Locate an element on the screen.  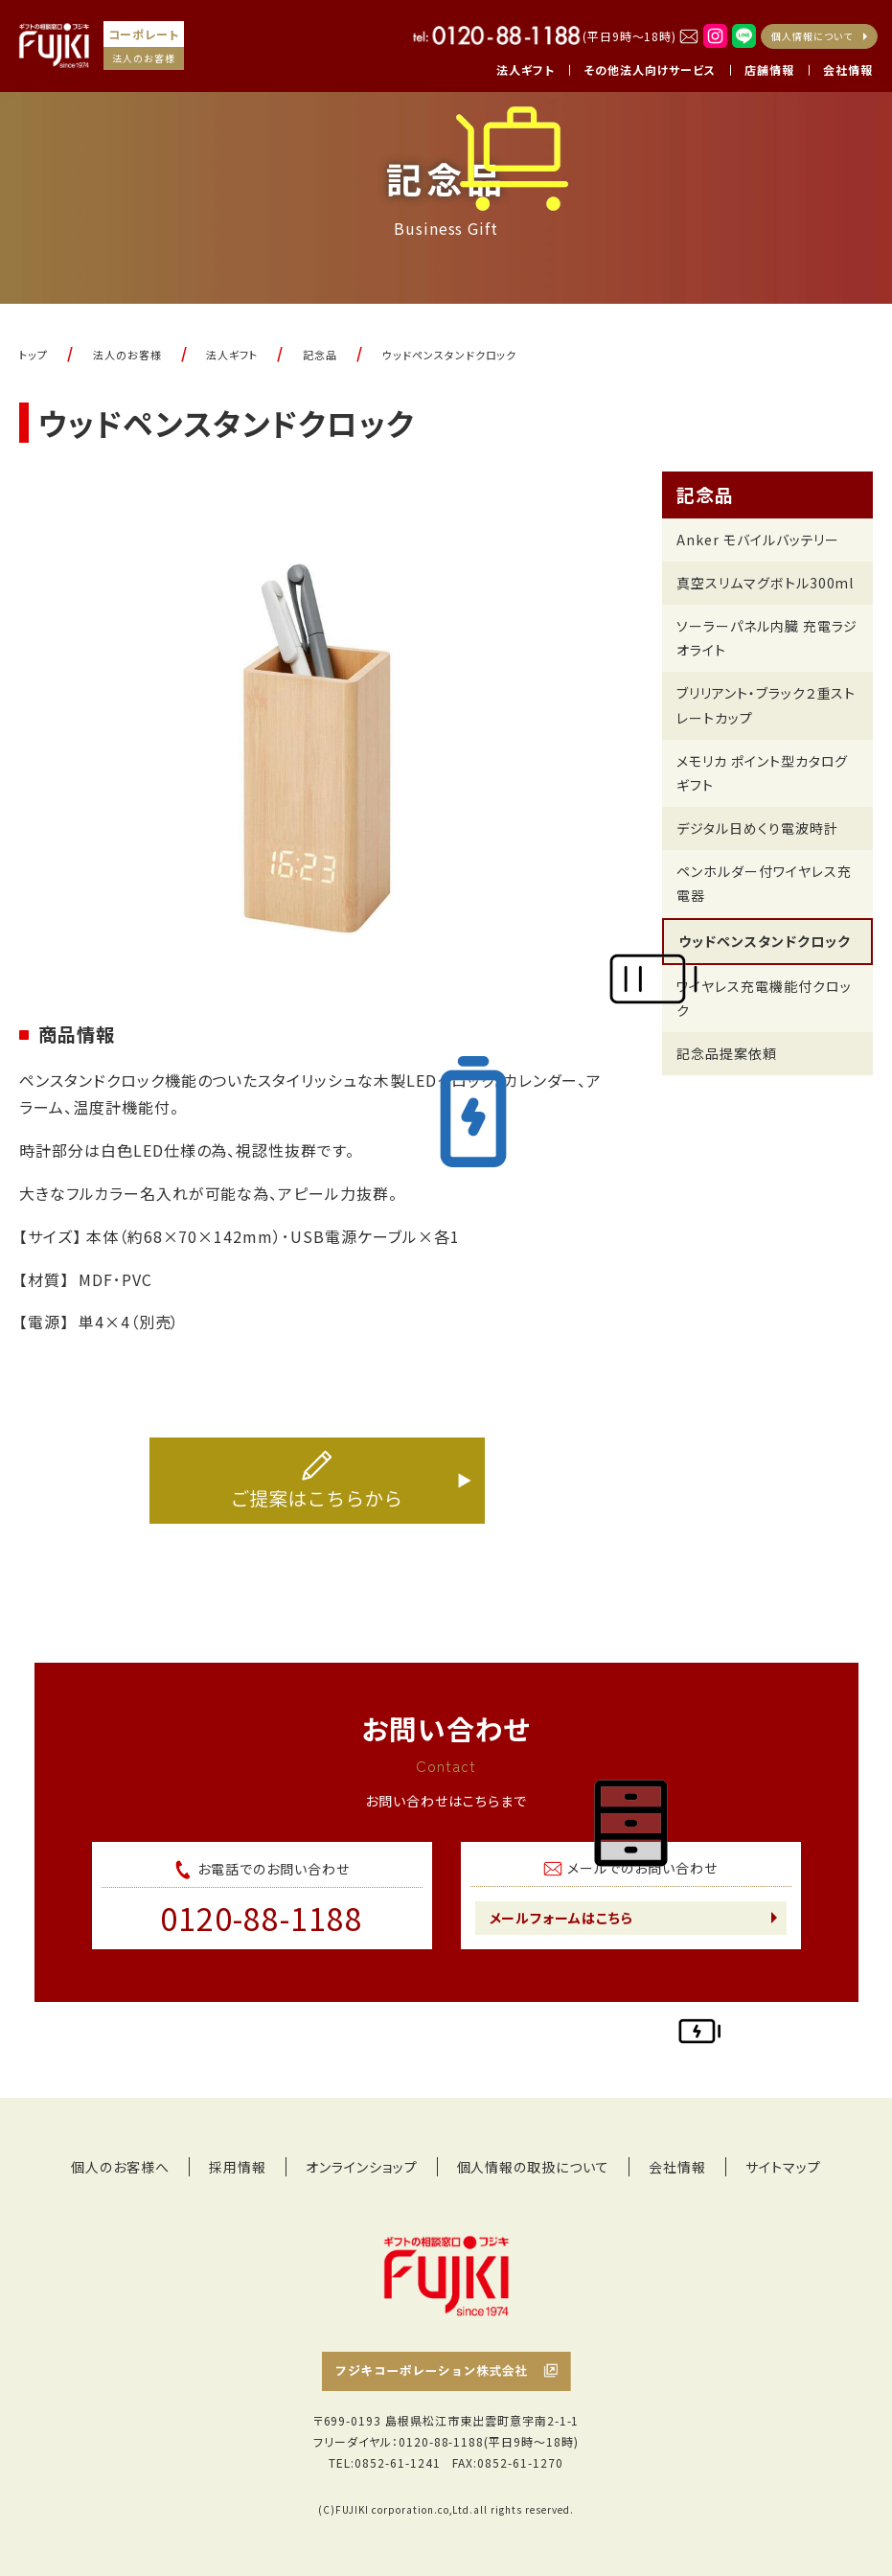
indicates medium battery level is located at coordinates (652, 978).